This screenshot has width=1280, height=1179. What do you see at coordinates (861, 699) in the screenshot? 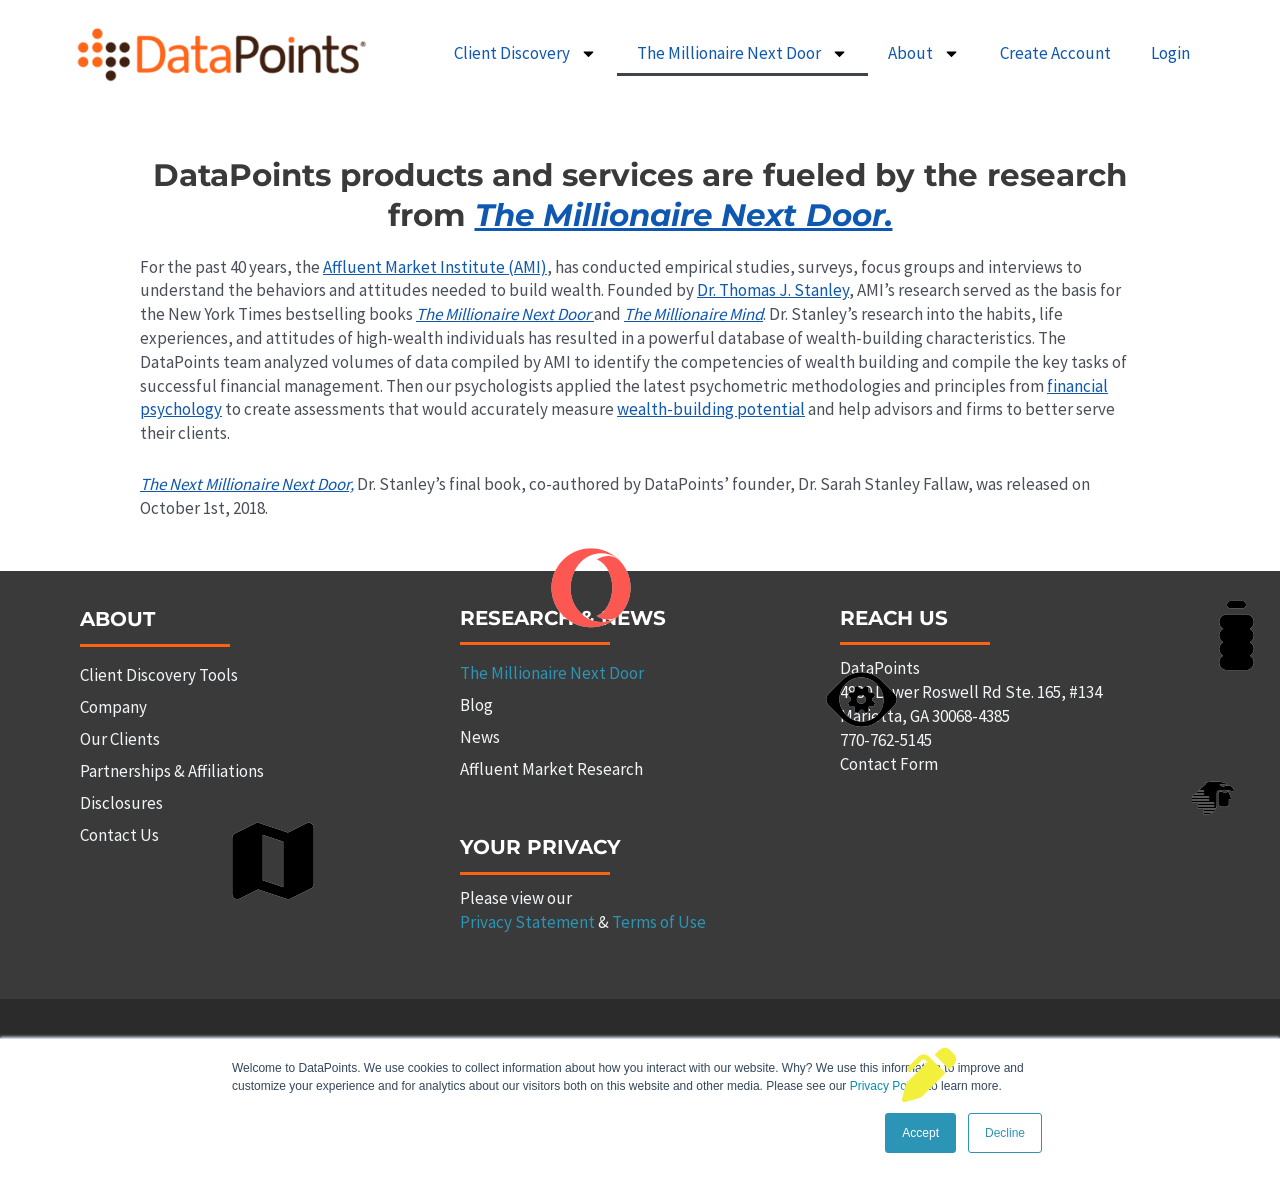
I see `phabricator code review platform logo` at bounding box center [861, 699].